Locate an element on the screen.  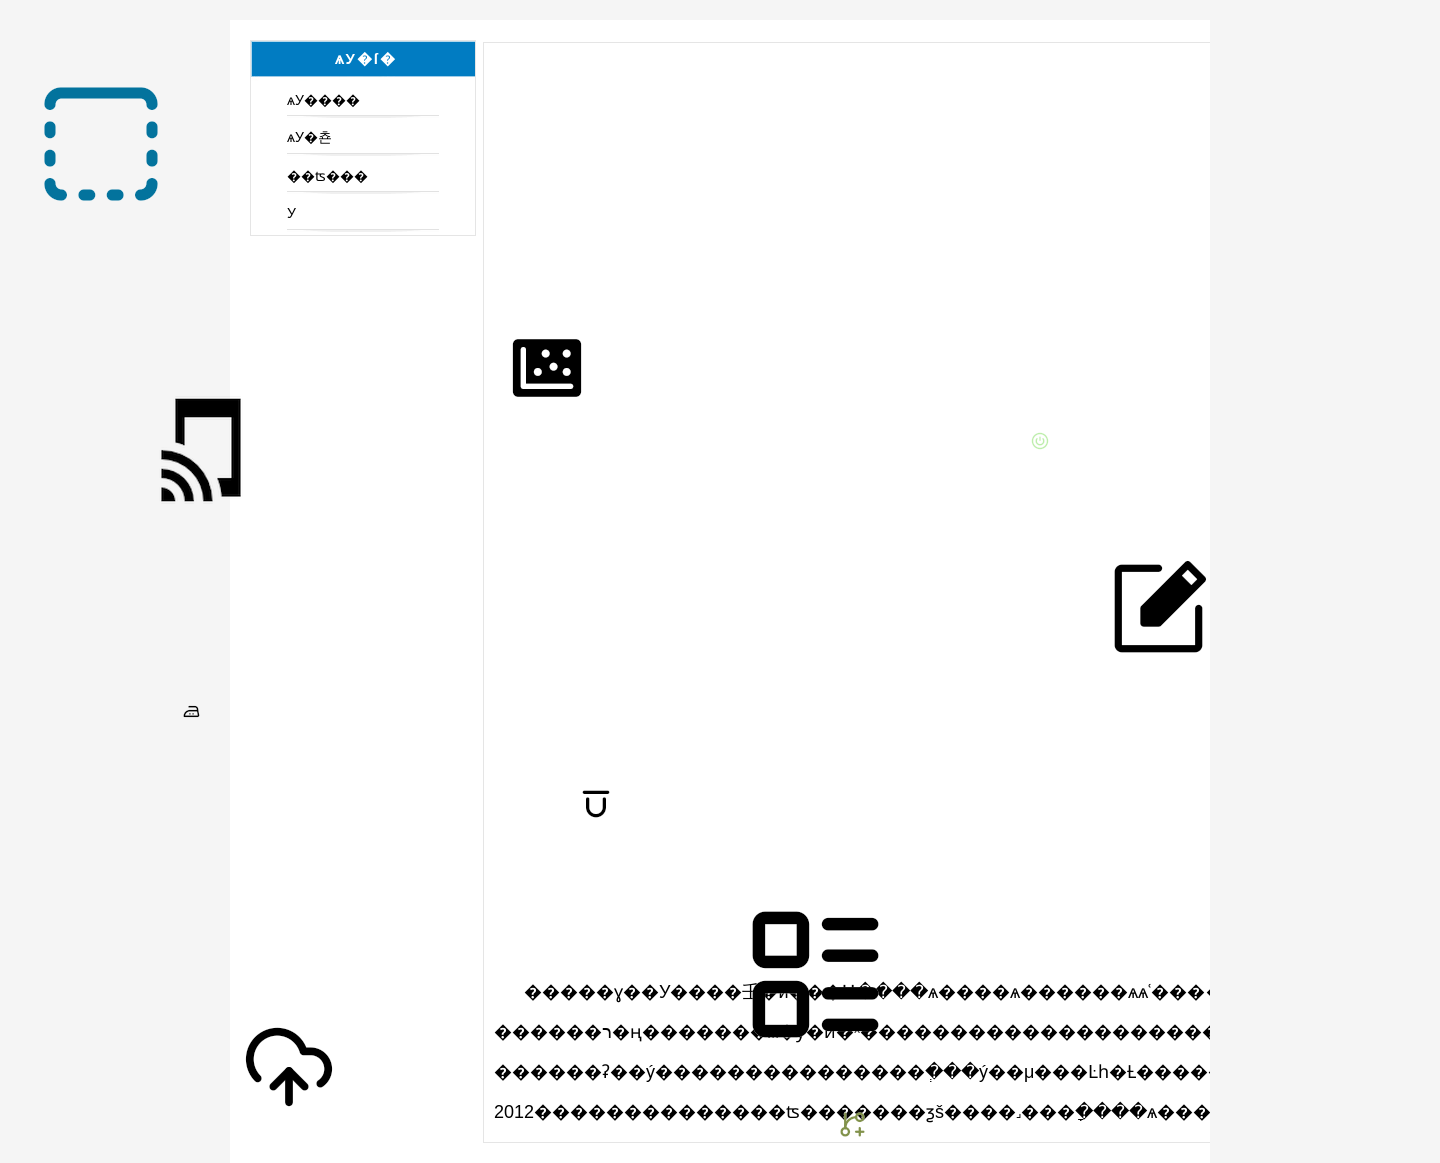
compose a new note is located at coordinates (1158, 608).